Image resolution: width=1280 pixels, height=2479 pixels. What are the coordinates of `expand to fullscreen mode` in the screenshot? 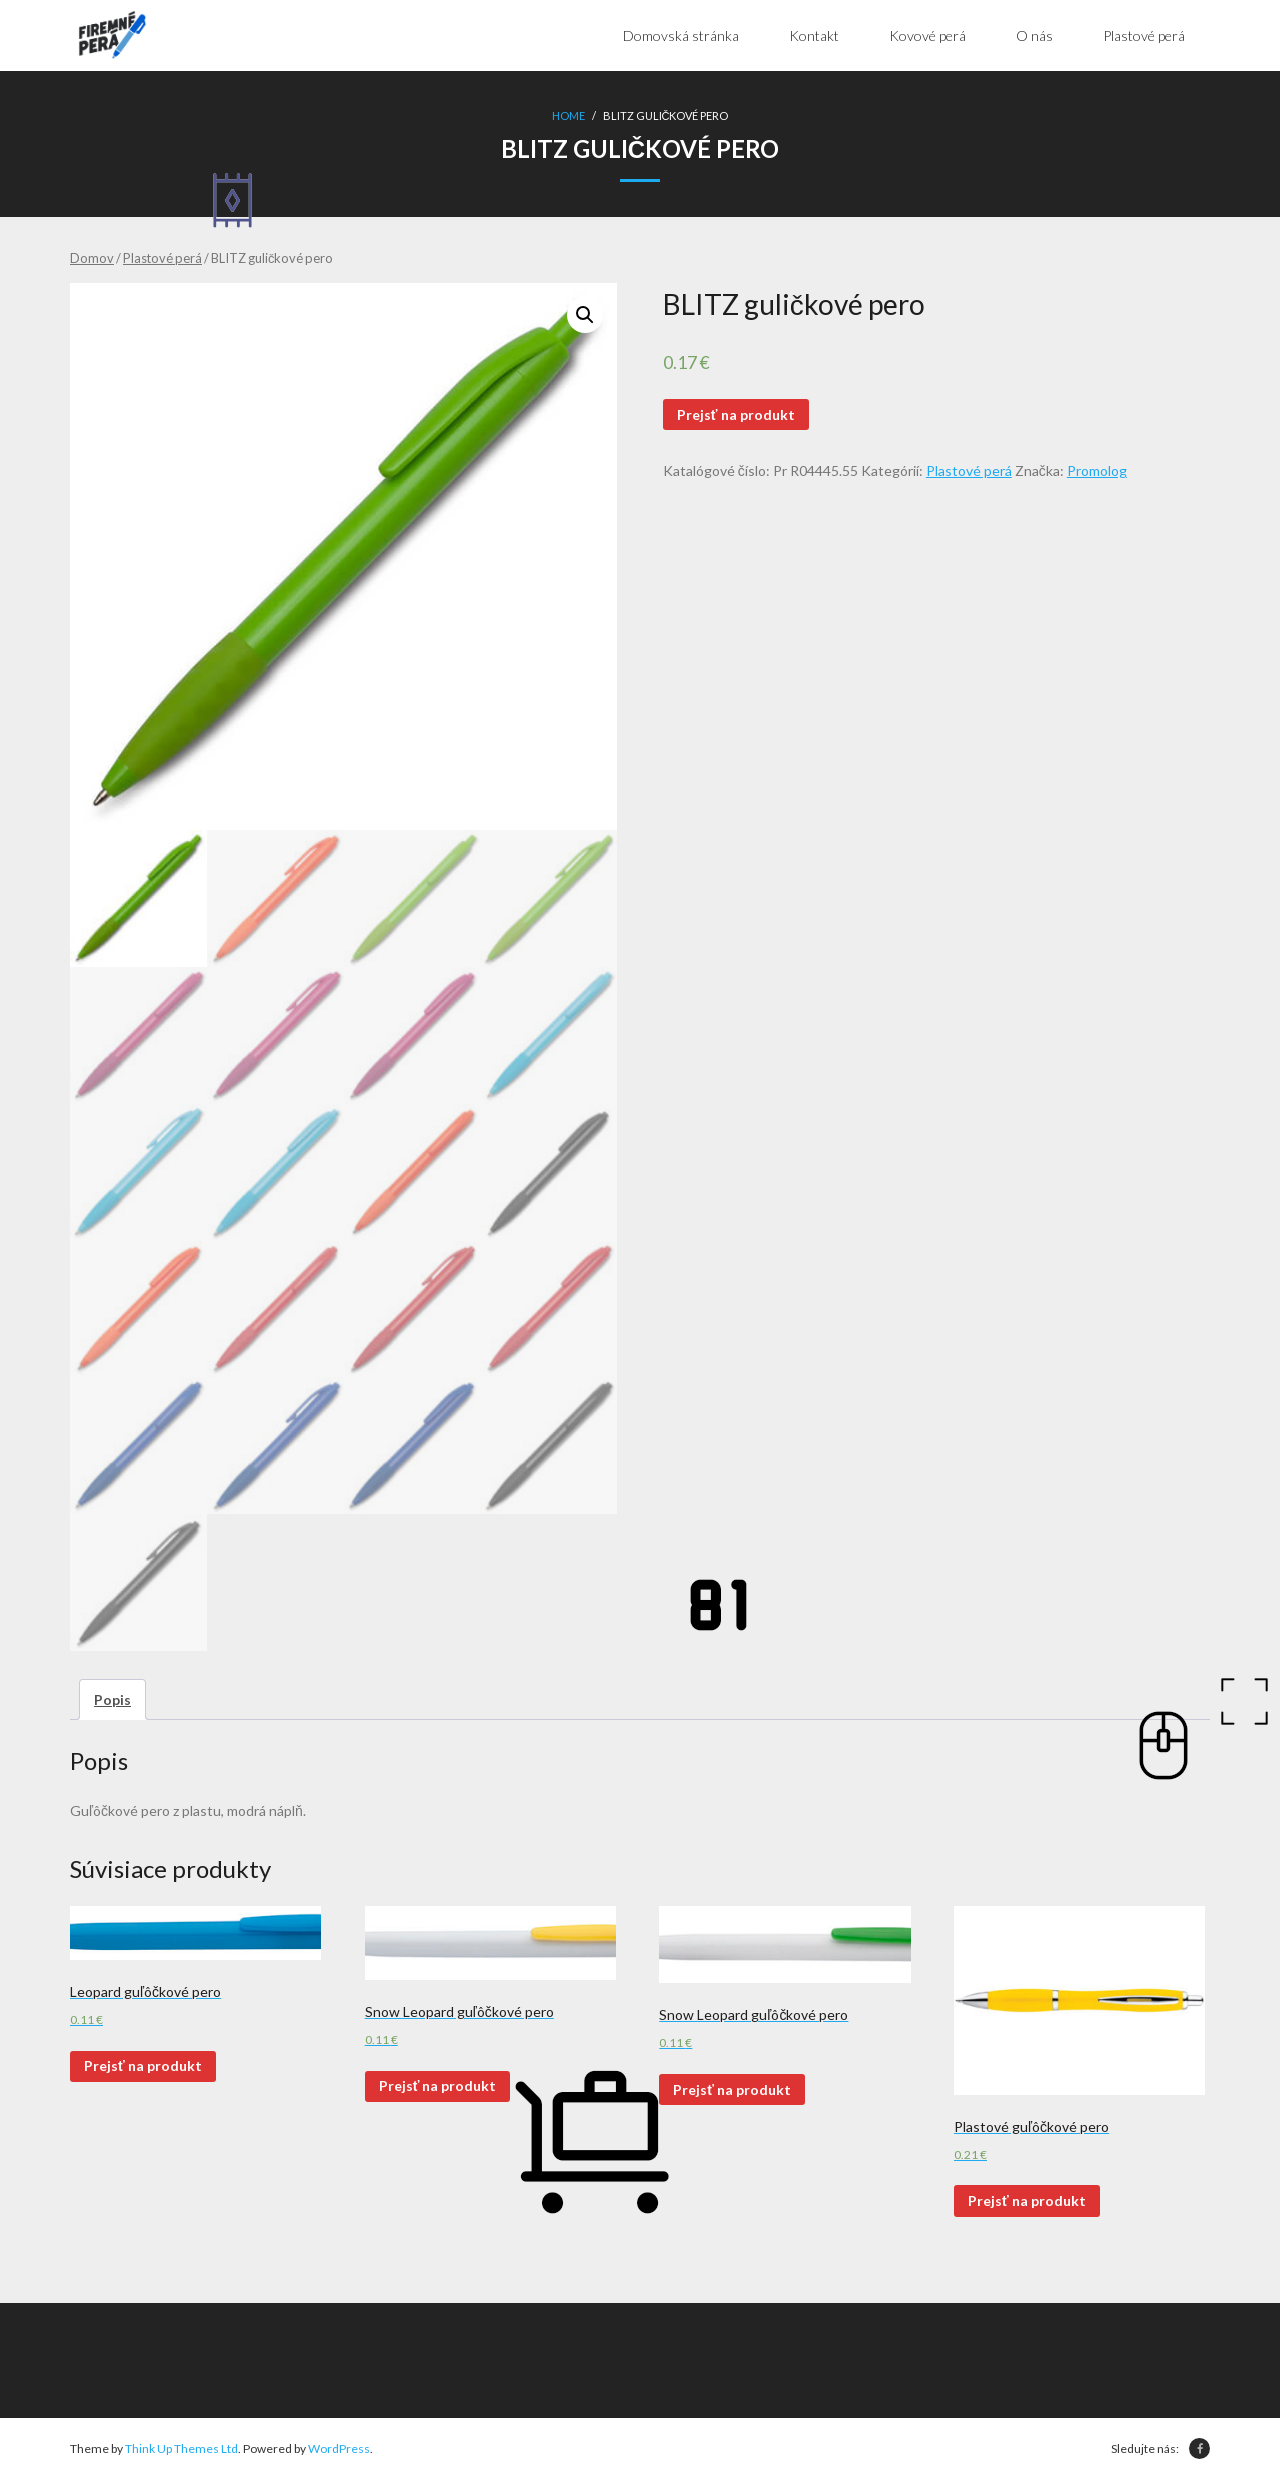 It's located at (1244, 1701).